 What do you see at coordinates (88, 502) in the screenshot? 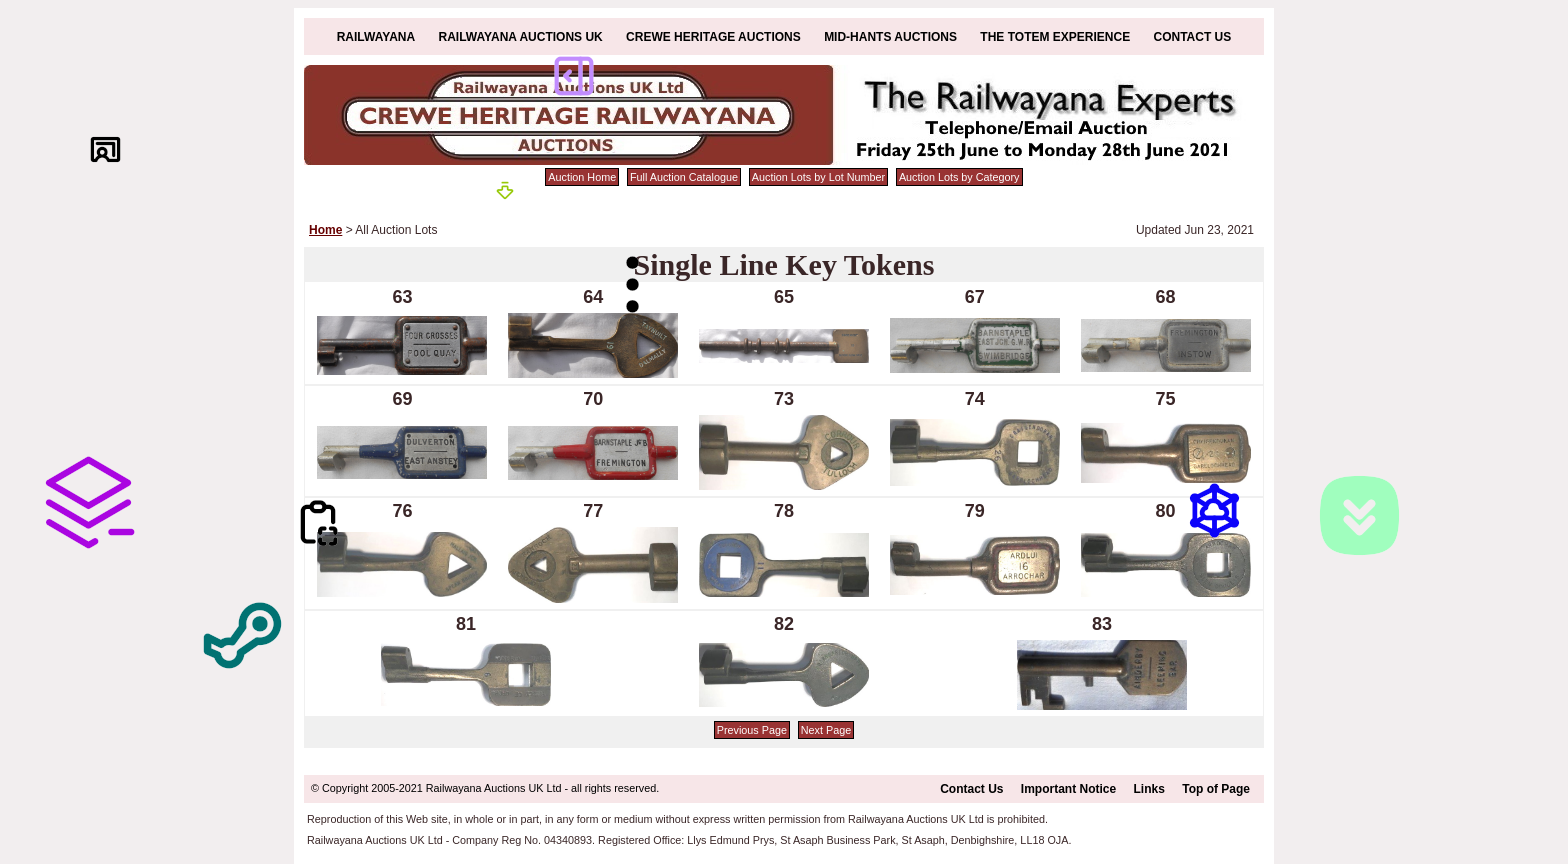
I see `remove a layer from the stack` at bounding box center [88, 502].